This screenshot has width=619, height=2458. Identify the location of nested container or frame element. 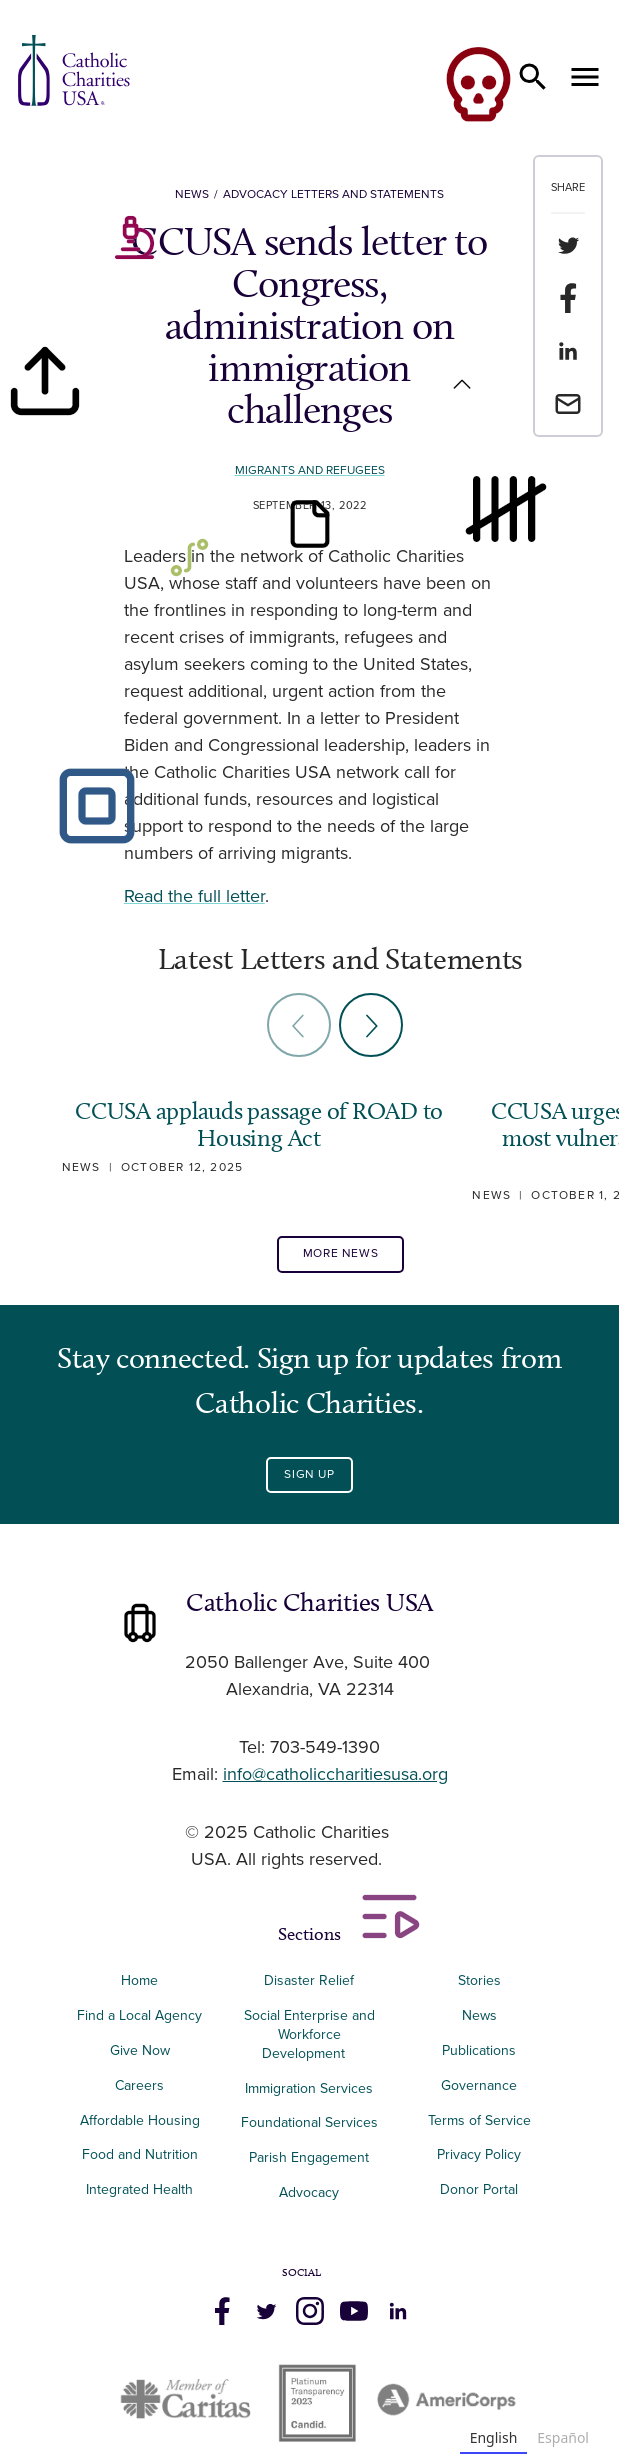
(97, 806).